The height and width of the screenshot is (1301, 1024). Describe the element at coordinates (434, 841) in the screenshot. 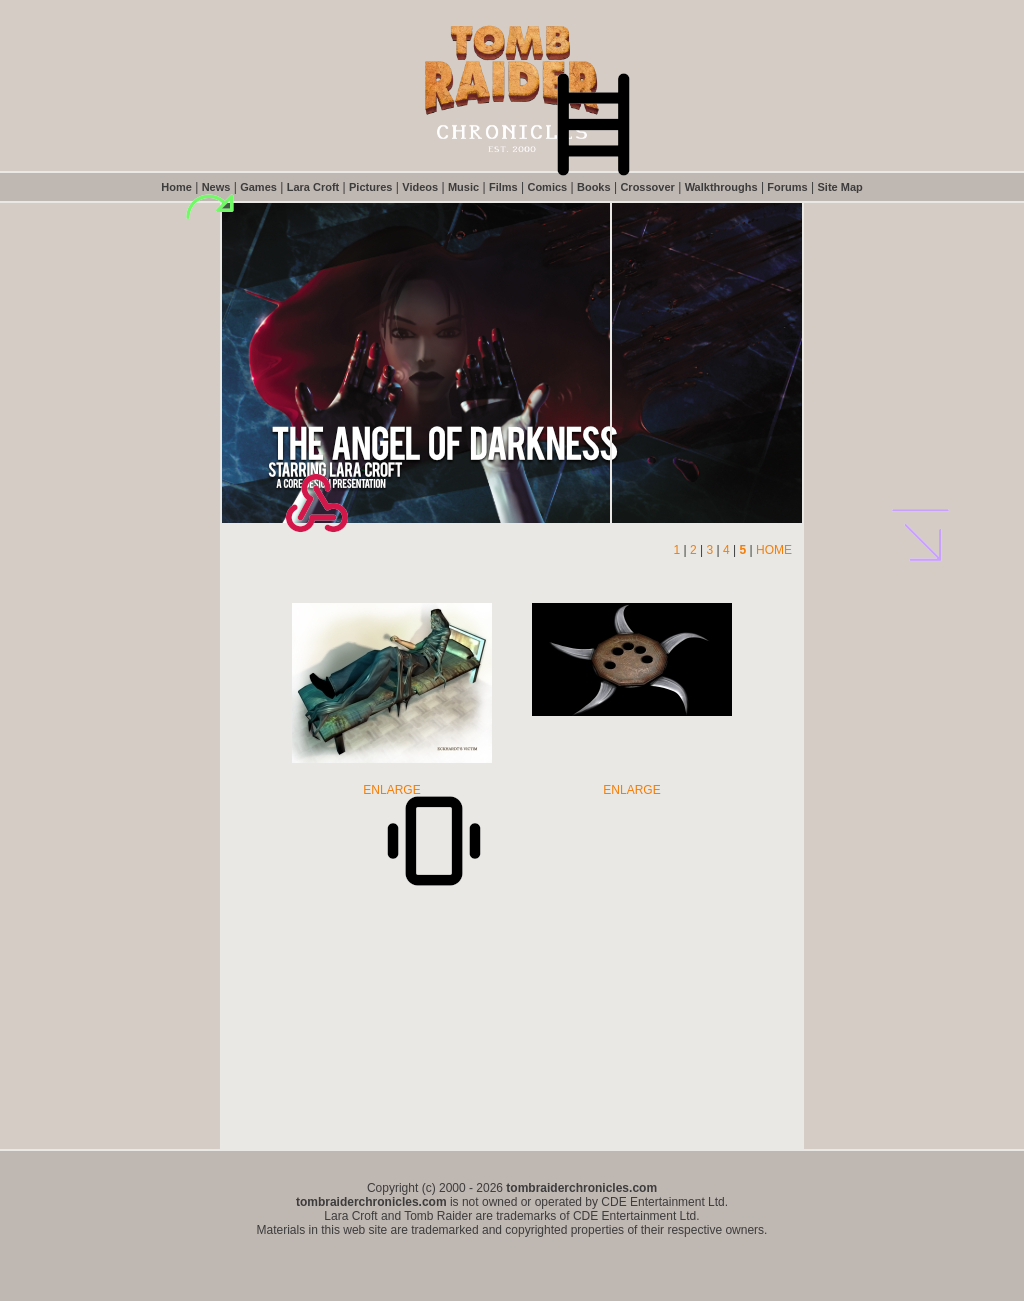

I see `enable vibrate mode on your device` at that location.